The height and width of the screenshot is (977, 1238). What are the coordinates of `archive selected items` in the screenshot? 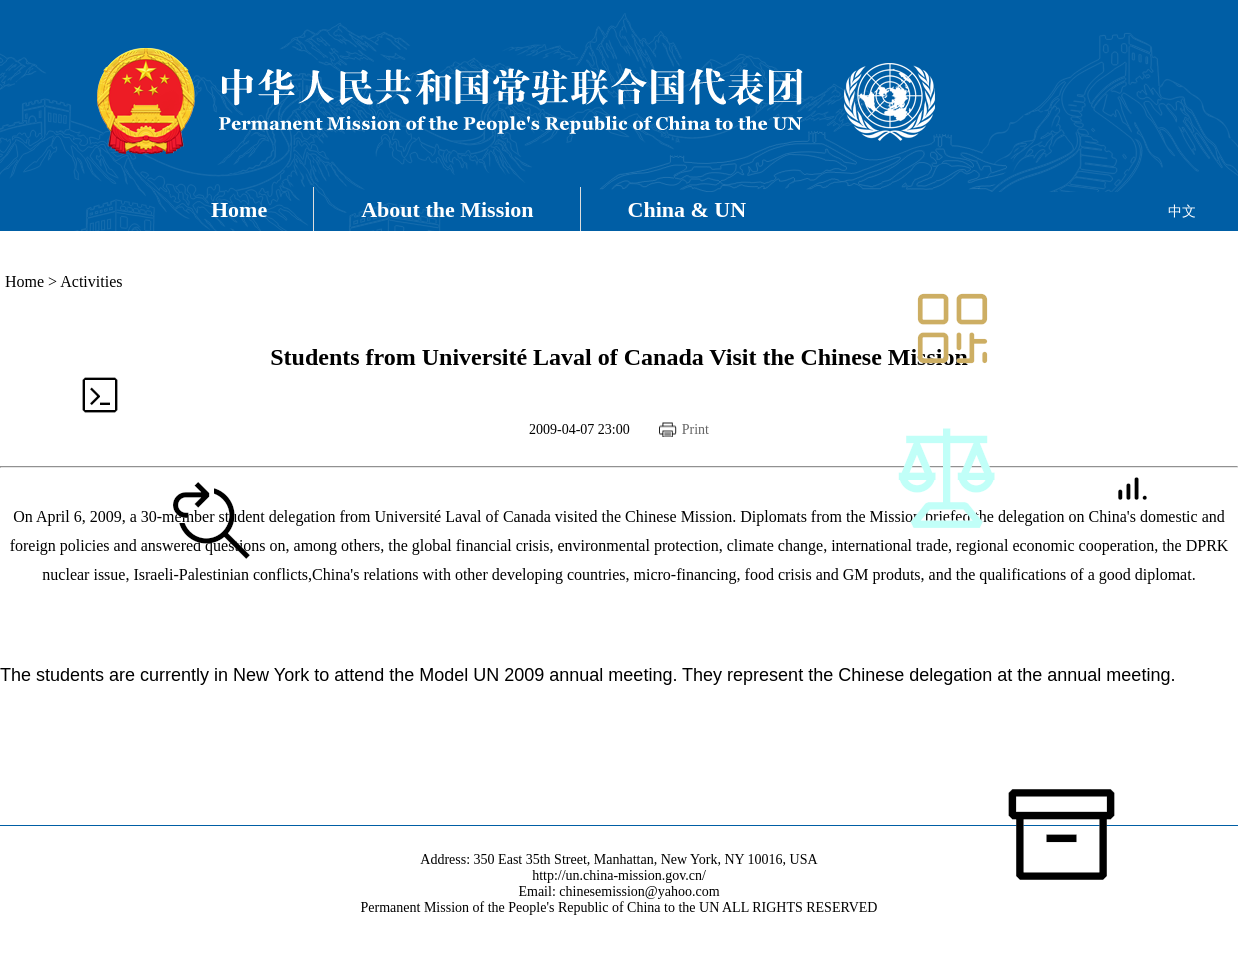 It's located at (1061, 834).